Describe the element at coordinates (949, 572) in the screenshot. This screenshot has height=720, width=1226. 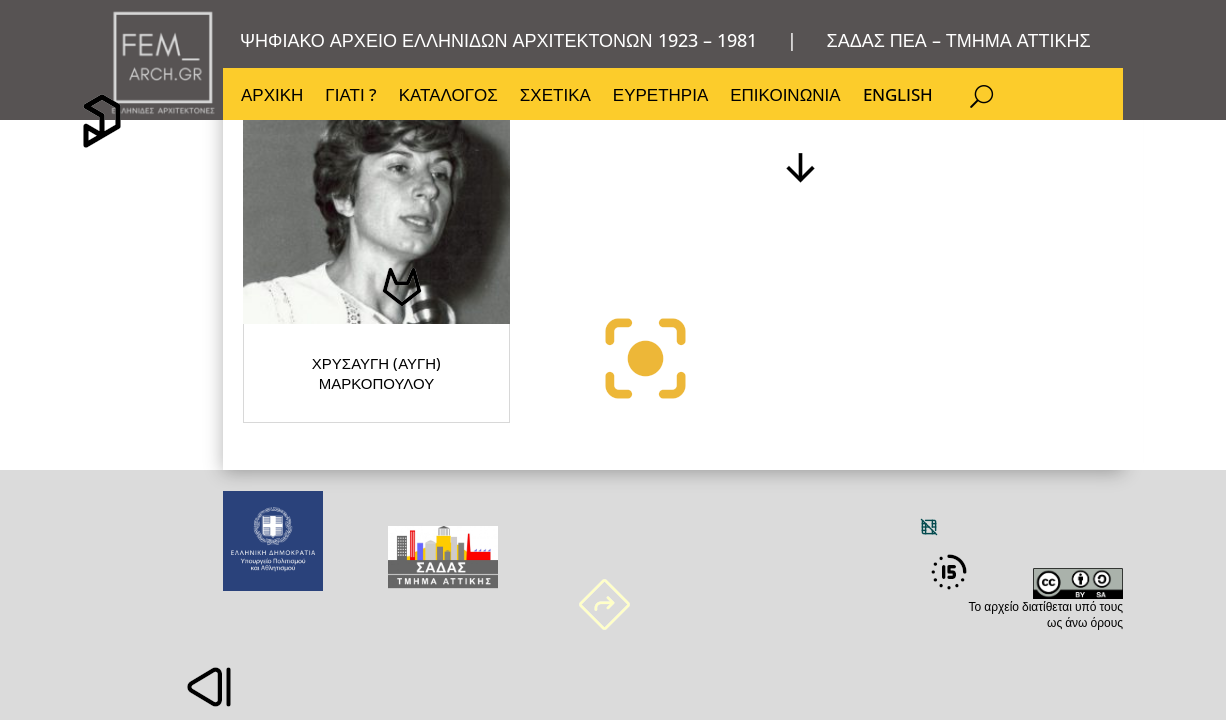
I see `set a 15-minute timer` at that location.